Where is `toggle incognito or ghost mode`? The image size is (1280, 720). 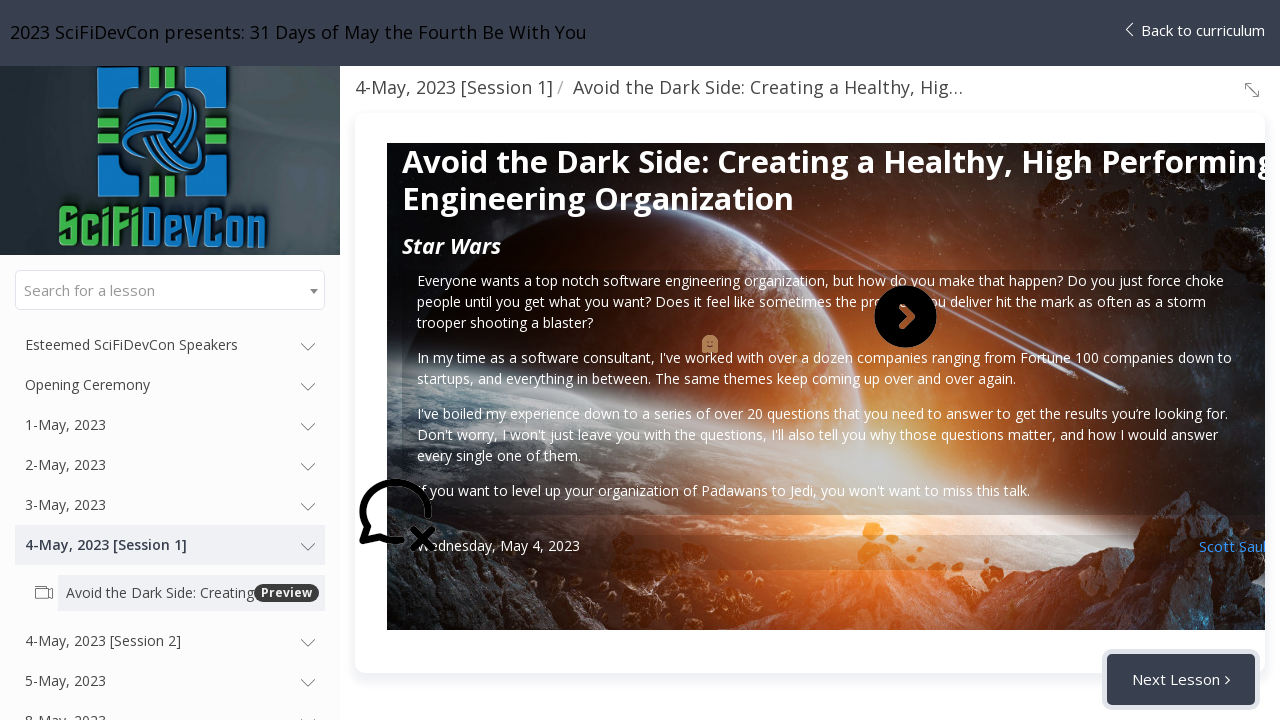
toggle incognito or ghost mode is located at coordinates (710, 344).